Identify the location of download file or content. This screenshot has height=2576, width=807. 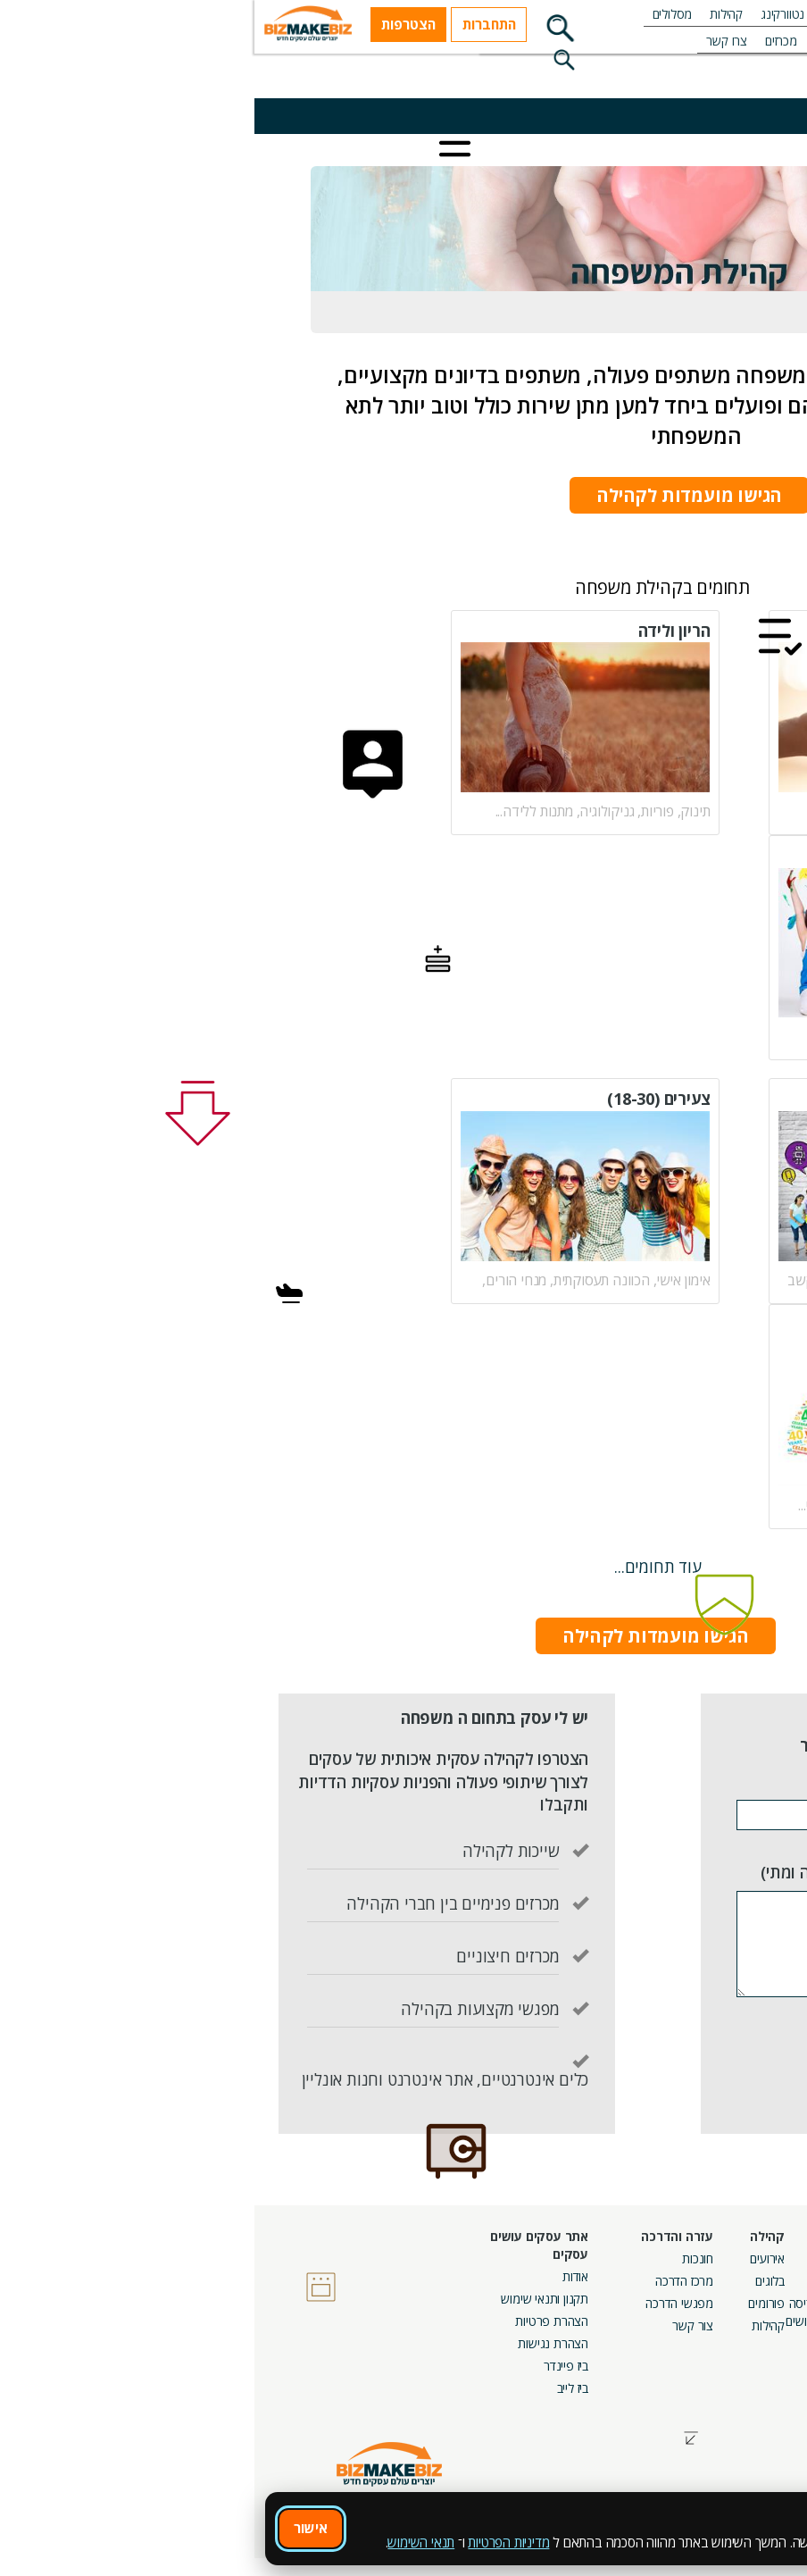
(197, 1110).